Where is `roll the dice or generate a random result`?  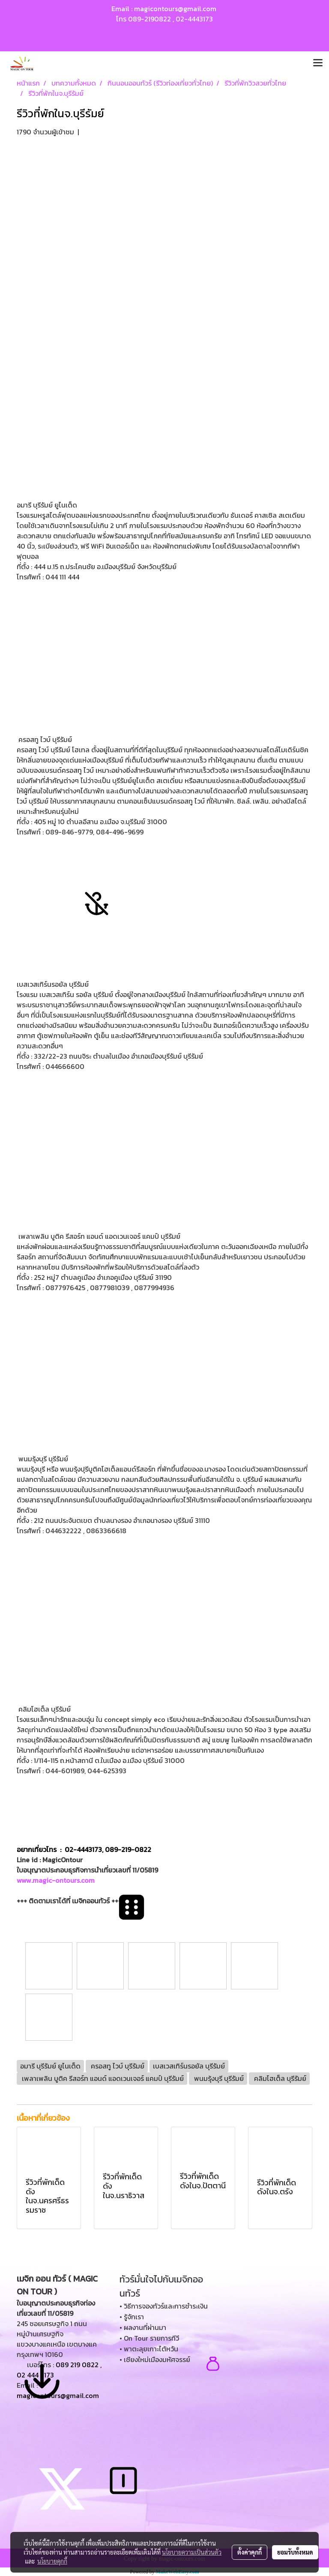
roll the dice or generate a random result is located at coordinates (132, 1907).